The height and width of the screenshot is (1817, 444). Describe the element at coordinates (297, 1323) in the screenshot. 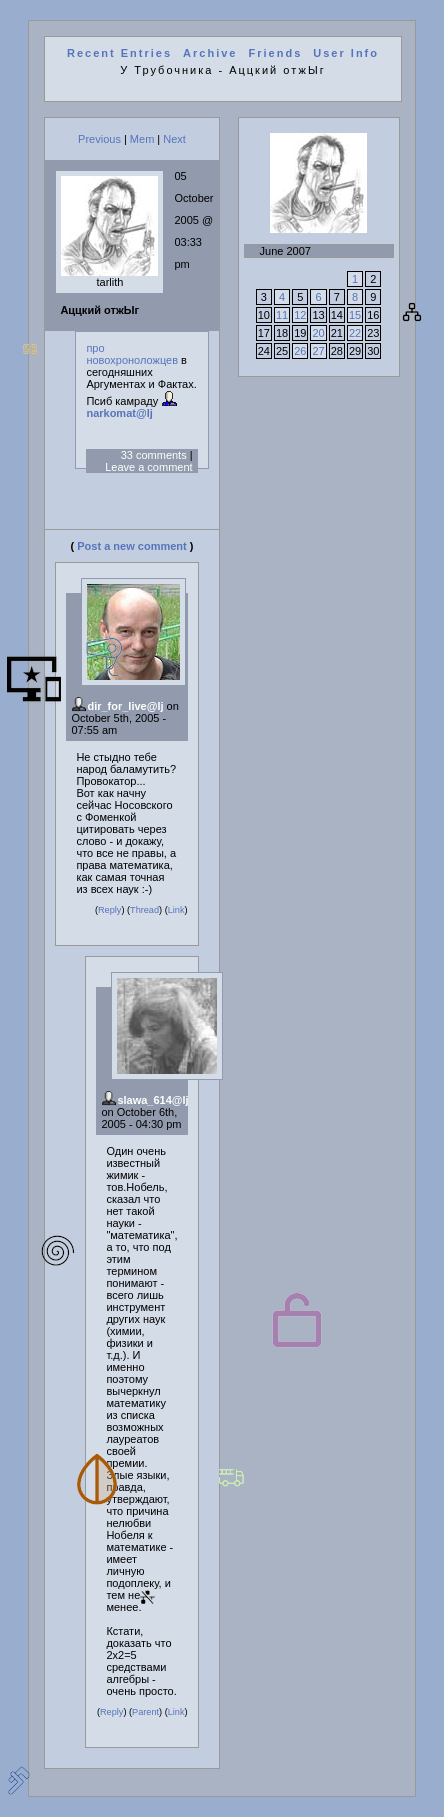

I see `unlocked or unsecured state` at that location.